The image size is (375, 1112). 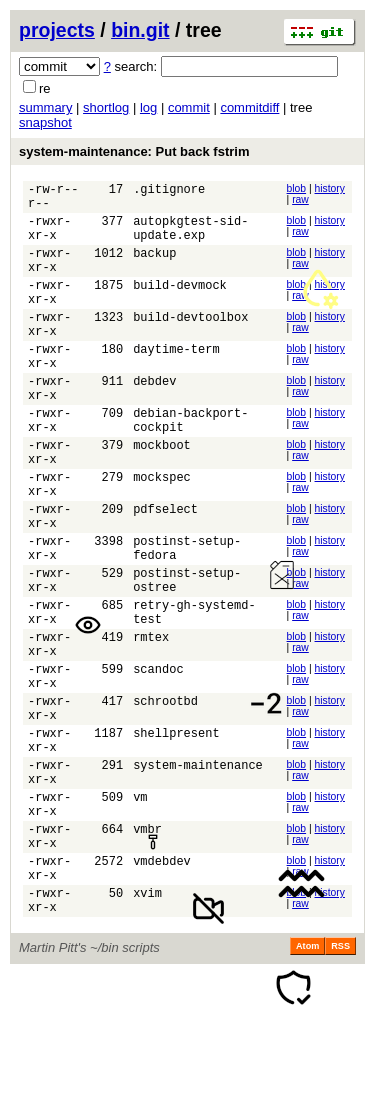 I want to click on indicates verified or secure status, so click(x=293, y=987).